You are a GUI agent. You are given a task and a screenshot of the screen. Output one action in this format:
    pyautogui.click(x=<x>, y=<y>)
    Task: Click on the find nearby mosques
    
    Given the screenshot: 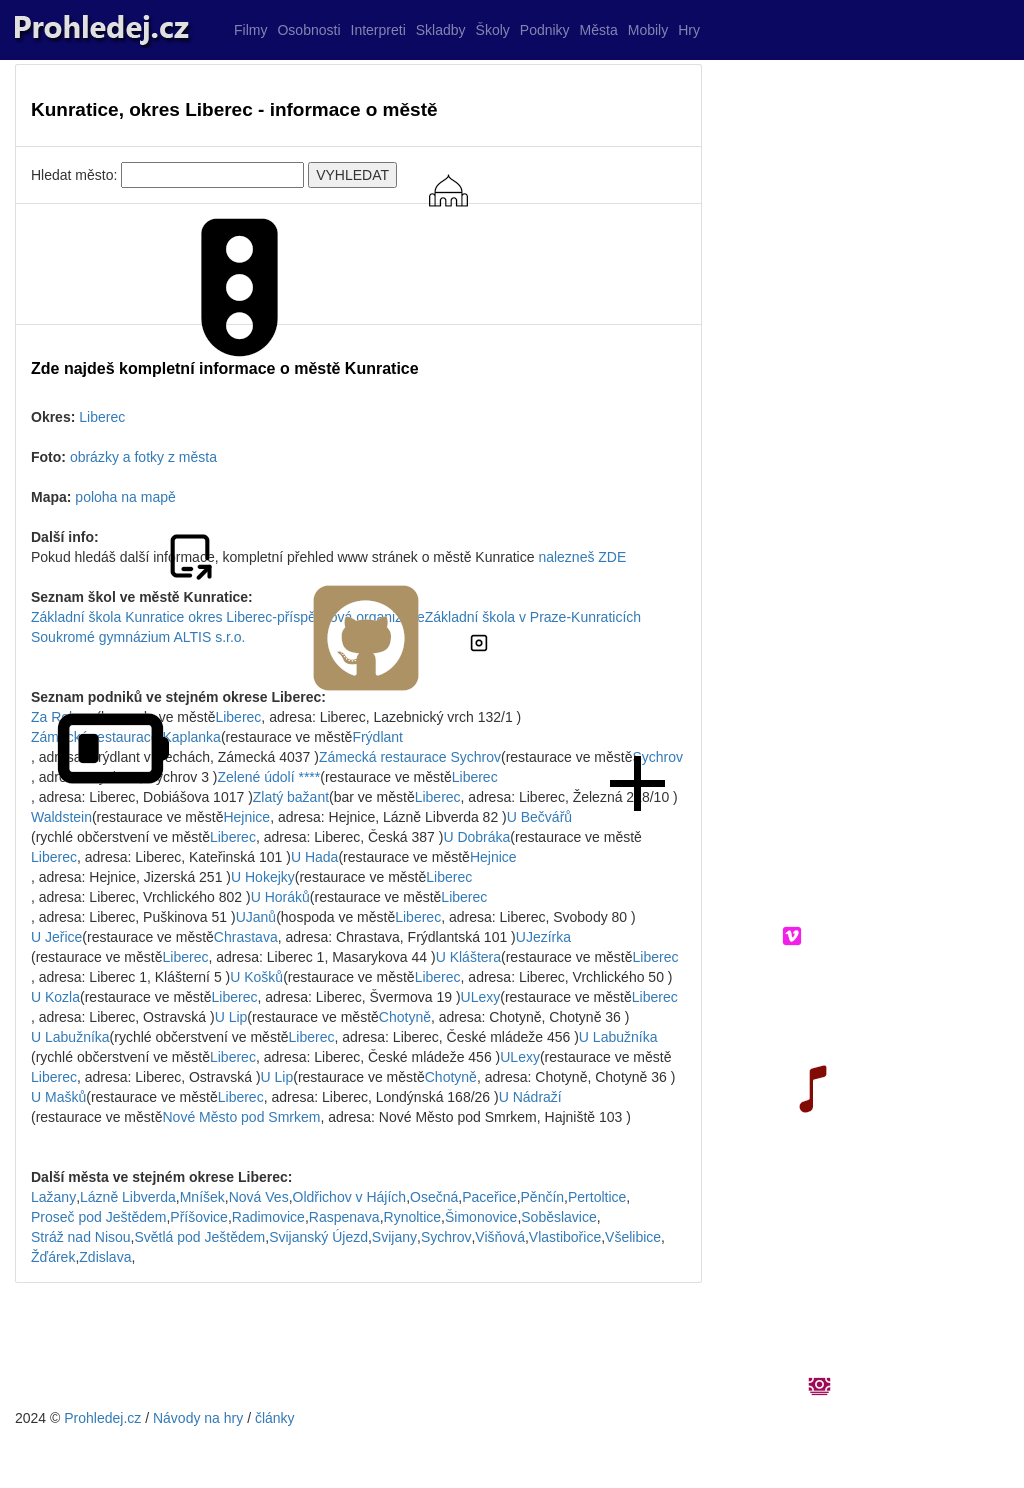 What is the action you would take?
    pyautogui.click(x=448, y=192)
    